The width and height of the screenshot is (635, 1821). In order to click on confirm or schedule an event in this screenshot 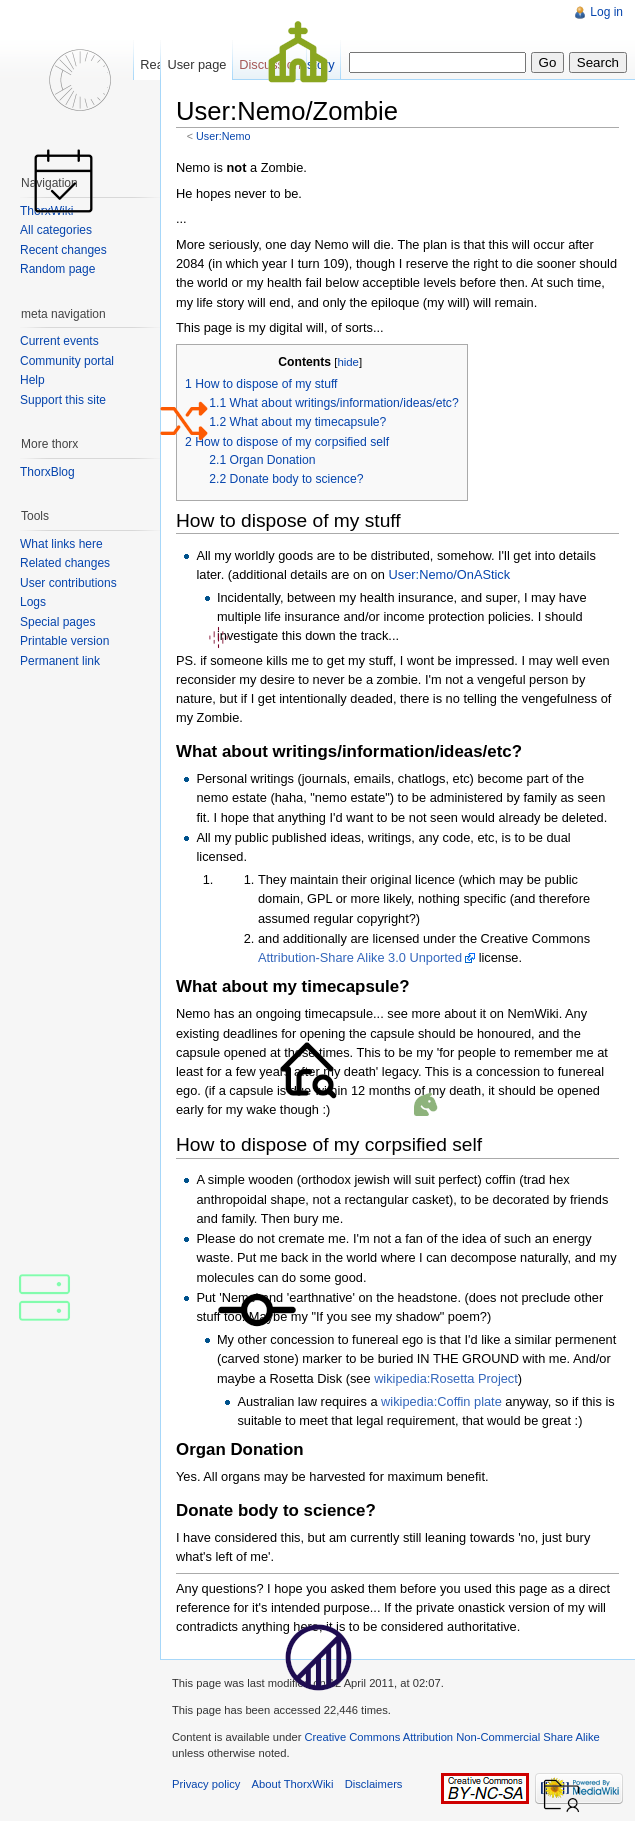, I will do `click(63, 183)`.